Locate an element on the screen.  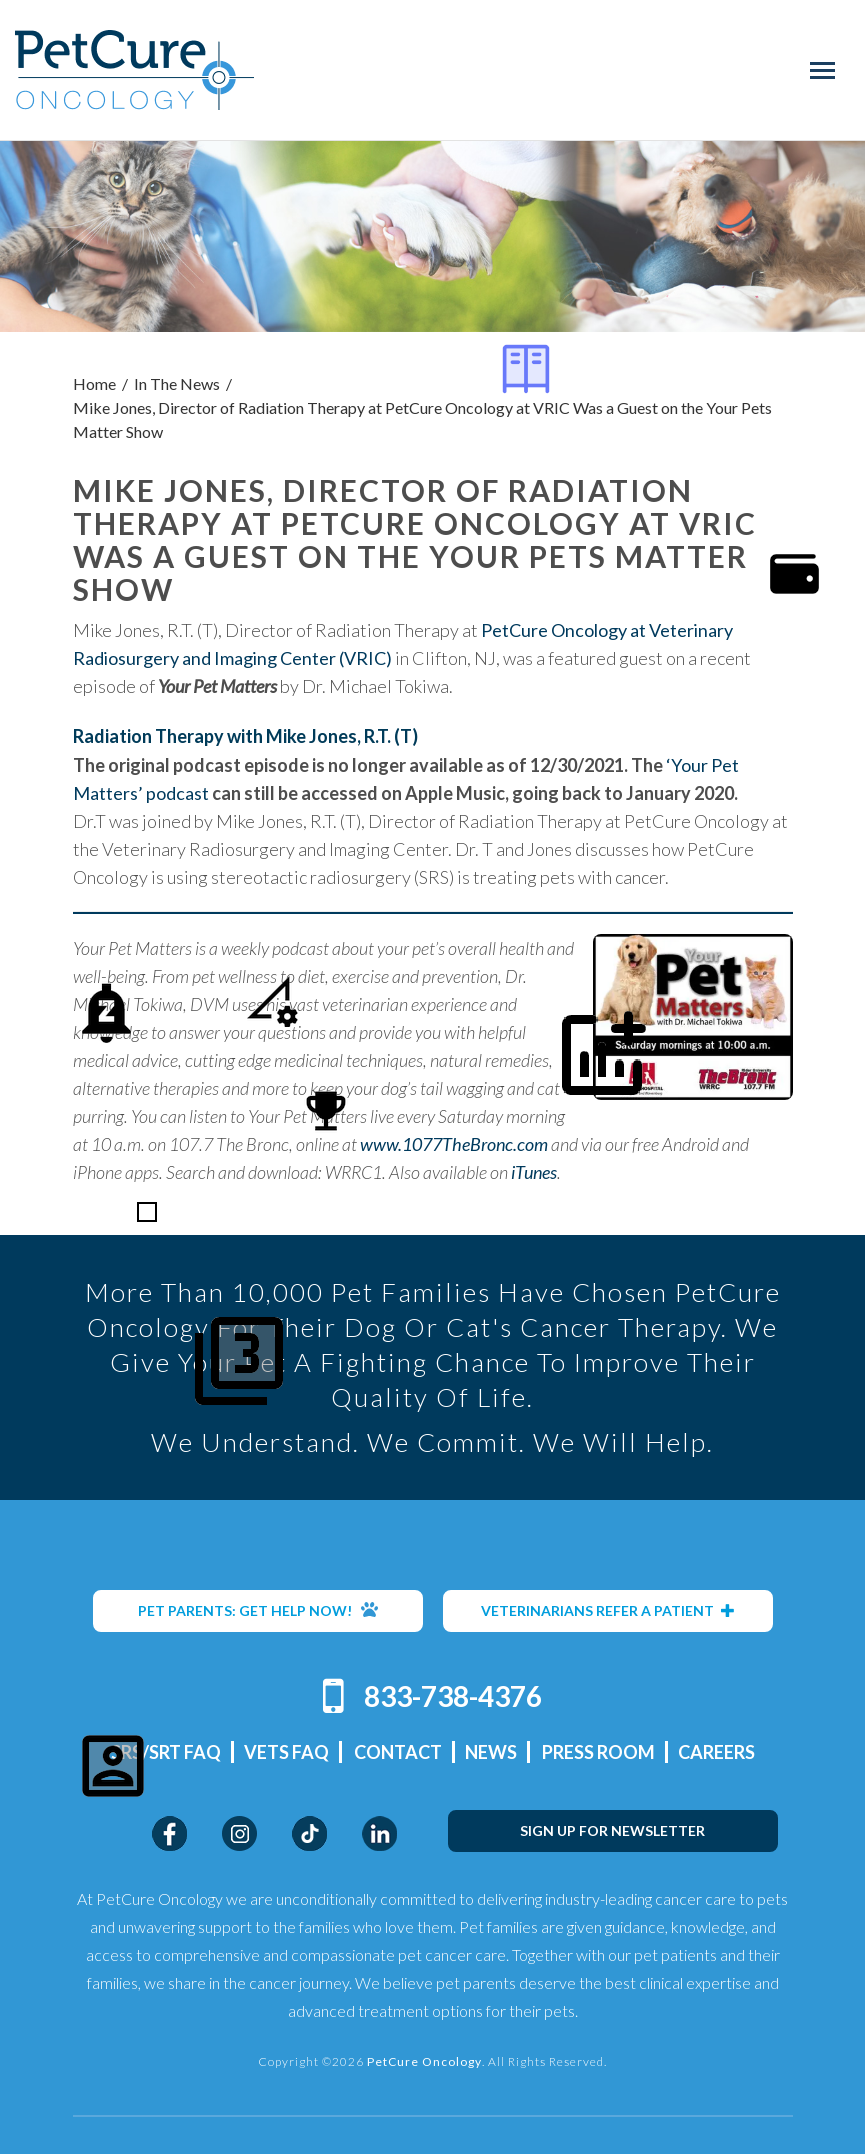
access your wallet or payment methods is located at coordinates (794, 575).